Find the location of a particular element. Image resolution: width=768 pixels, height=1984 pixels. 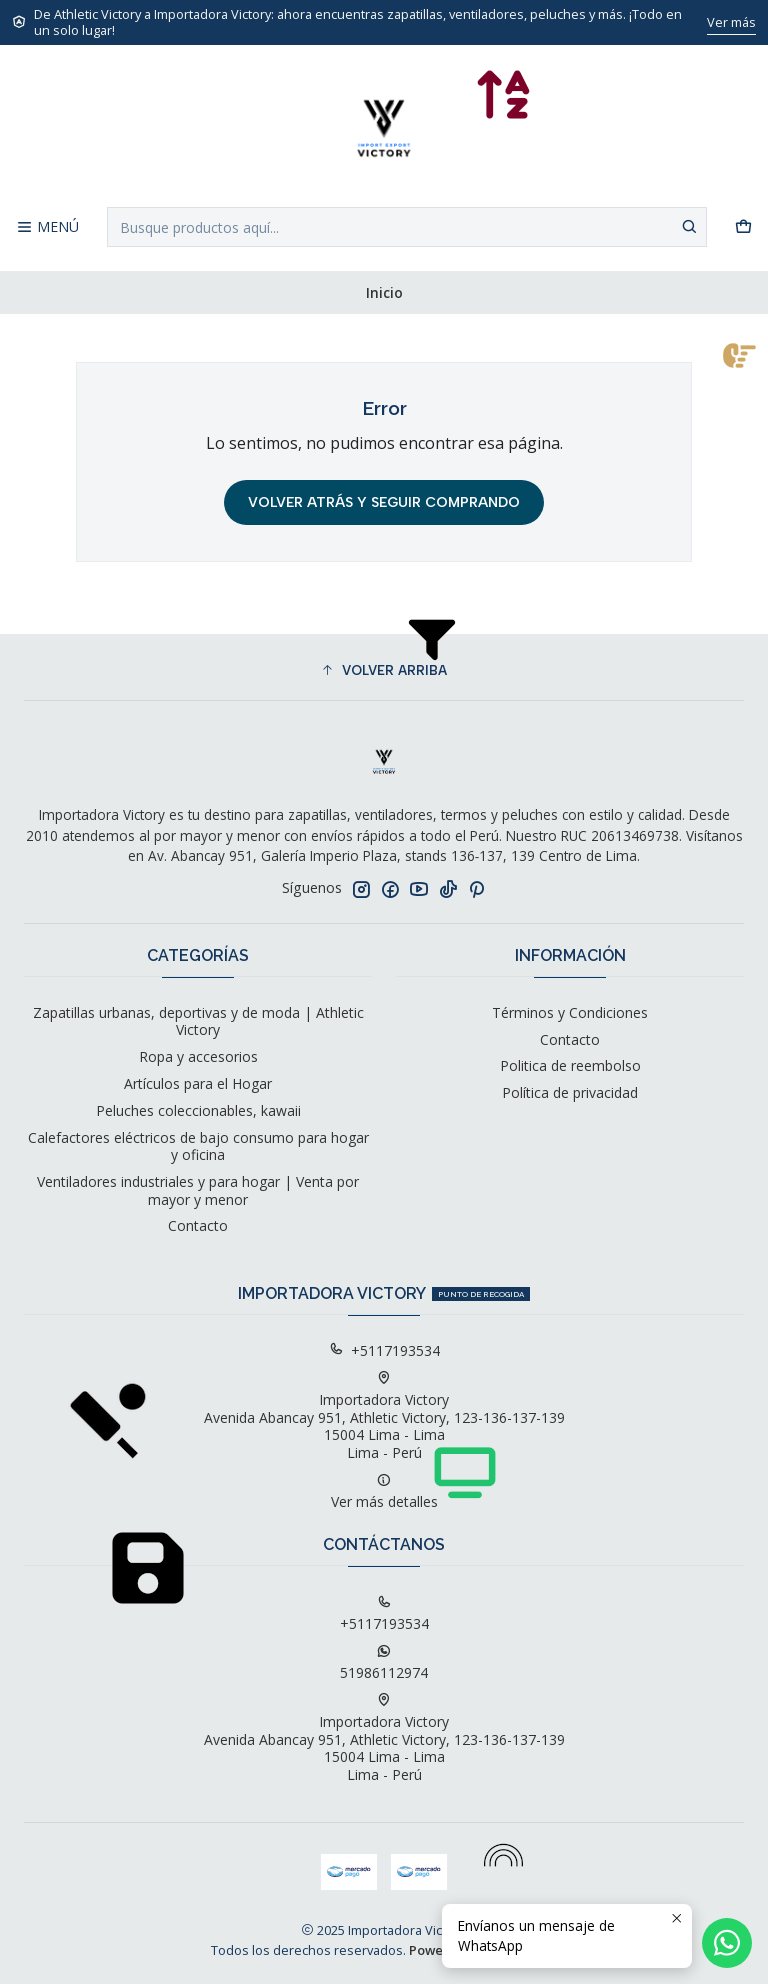

sort items alphabetically in ascending order (A to Z) is located at coordinates (503, 94).